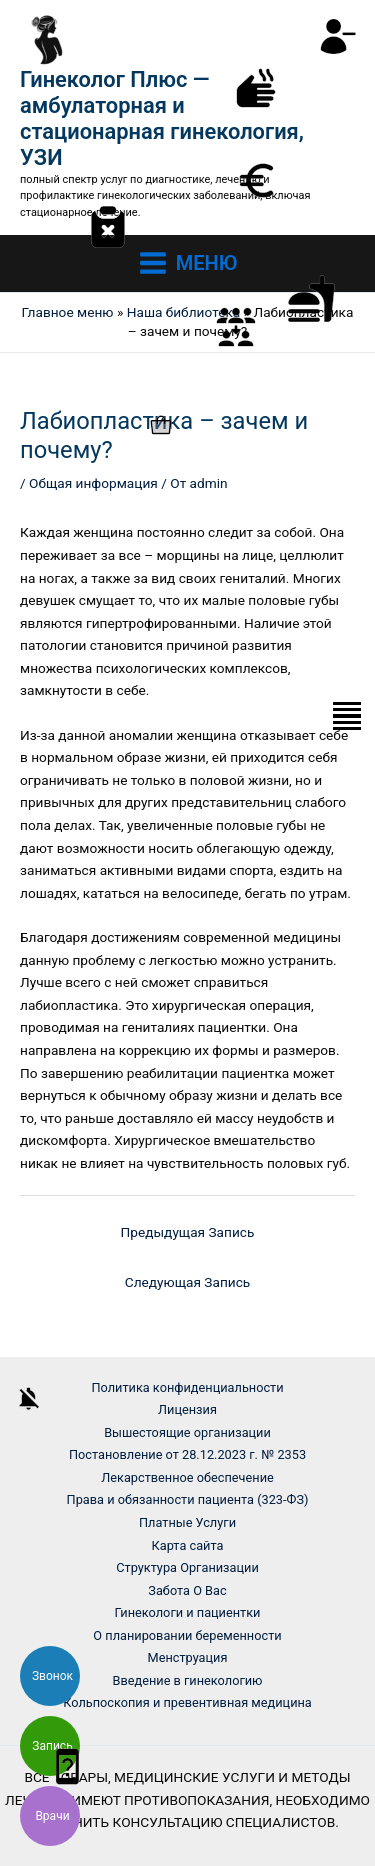 Image resolution: width=375 pixels, height=1866 pixels. What do you see at coordinates (67, 1766) in the screenshot?
I see `unknown or unrecognized device connected` at bounding box center [67, 1766].